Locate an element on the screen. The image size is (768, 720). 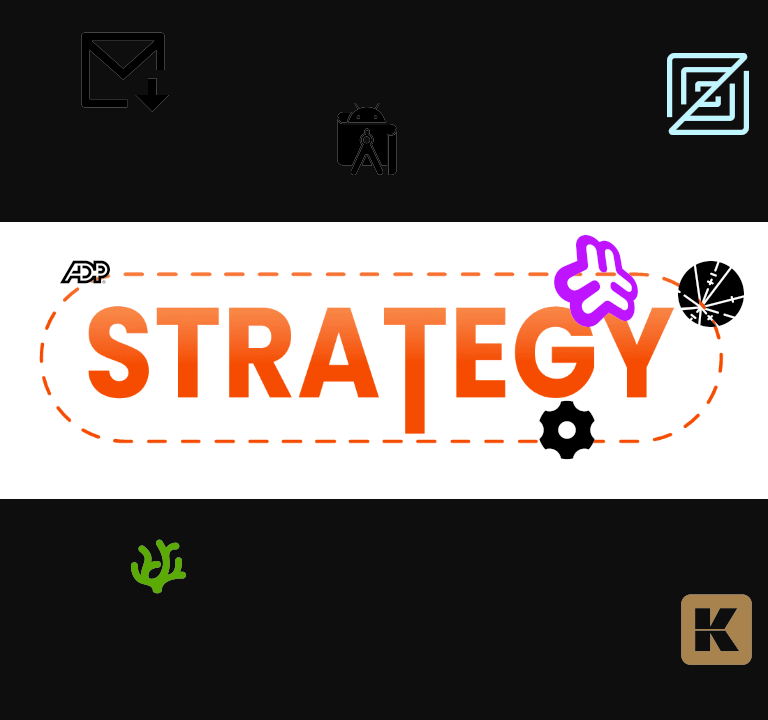
visit the Ex Ordo website or platform is located at coordinates (711, 294).